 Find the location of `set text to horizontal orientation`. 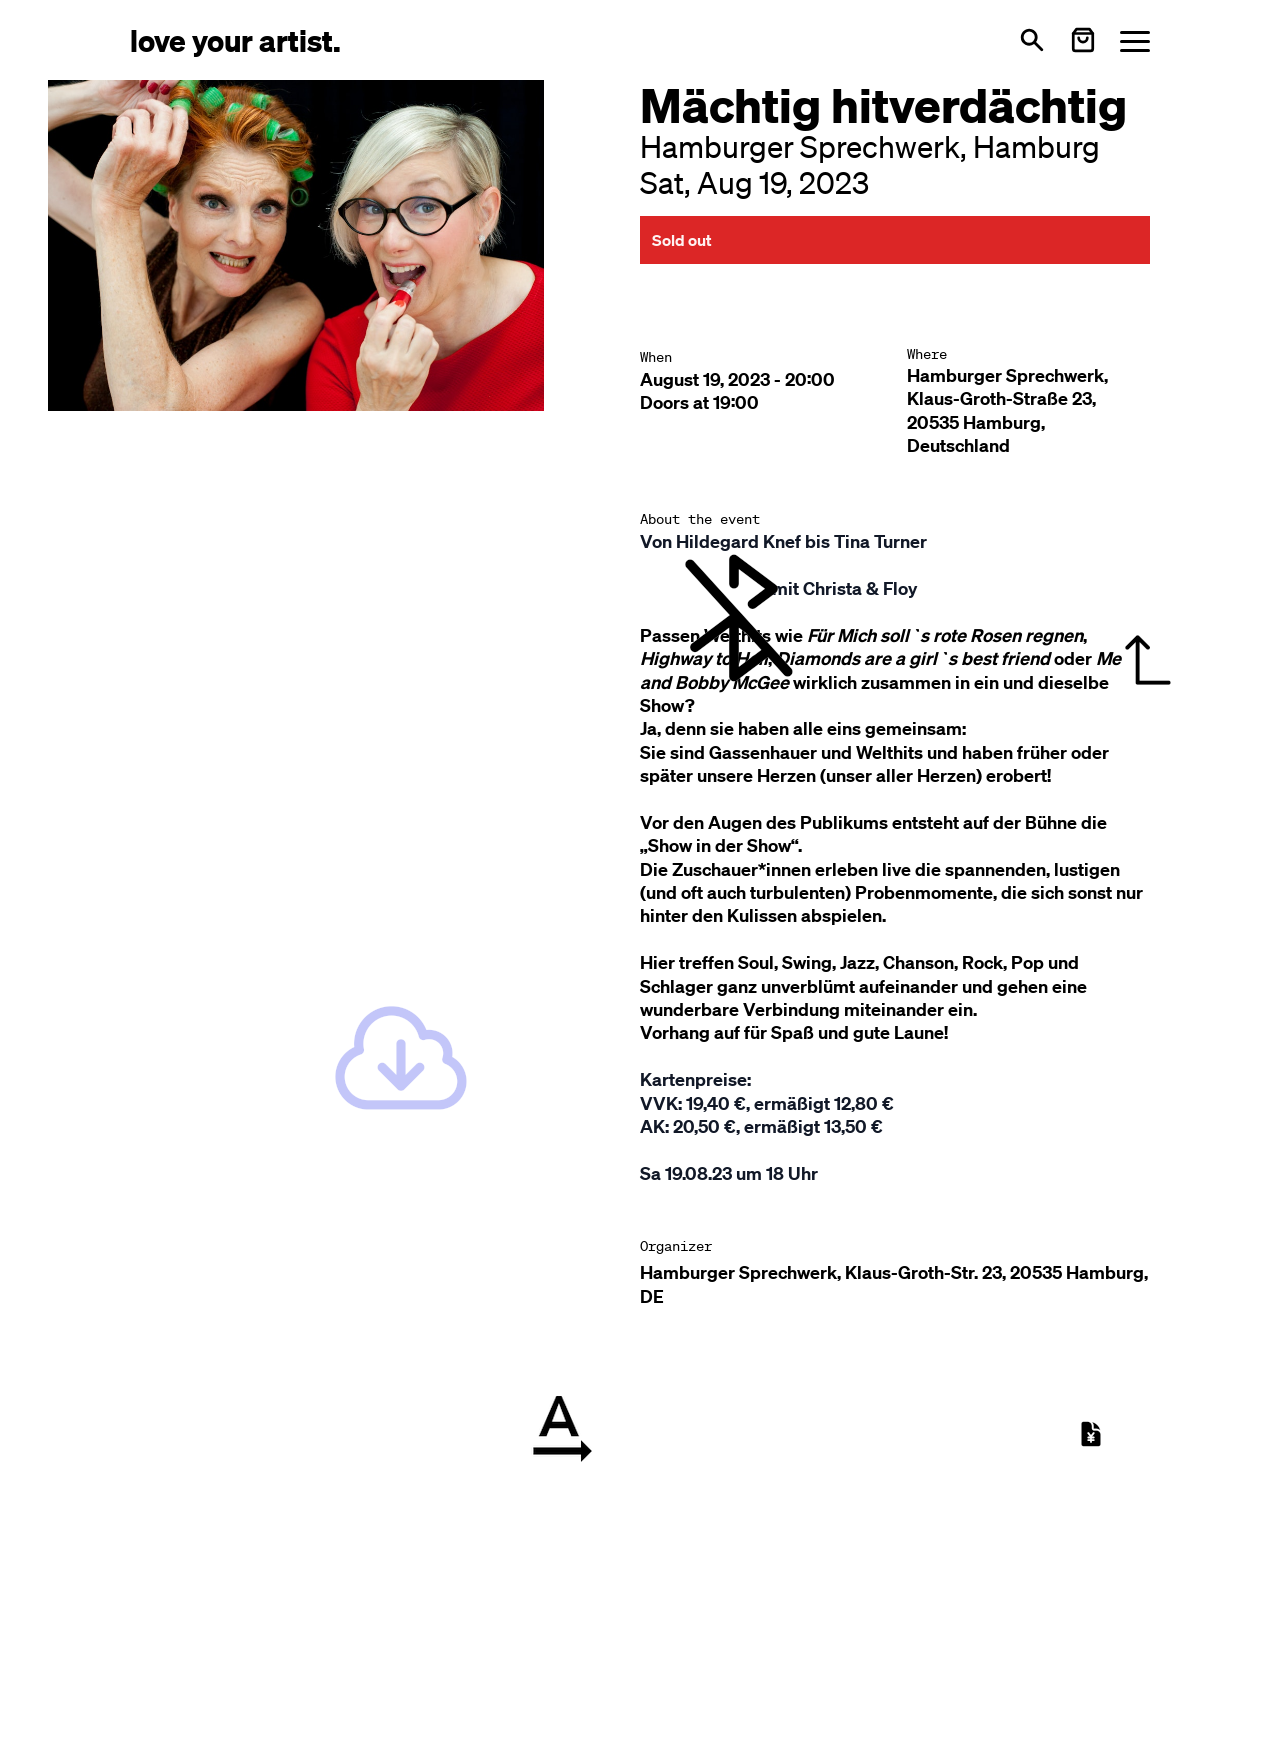

set text to horizontal orientation is located at coordinates (559, 1429).